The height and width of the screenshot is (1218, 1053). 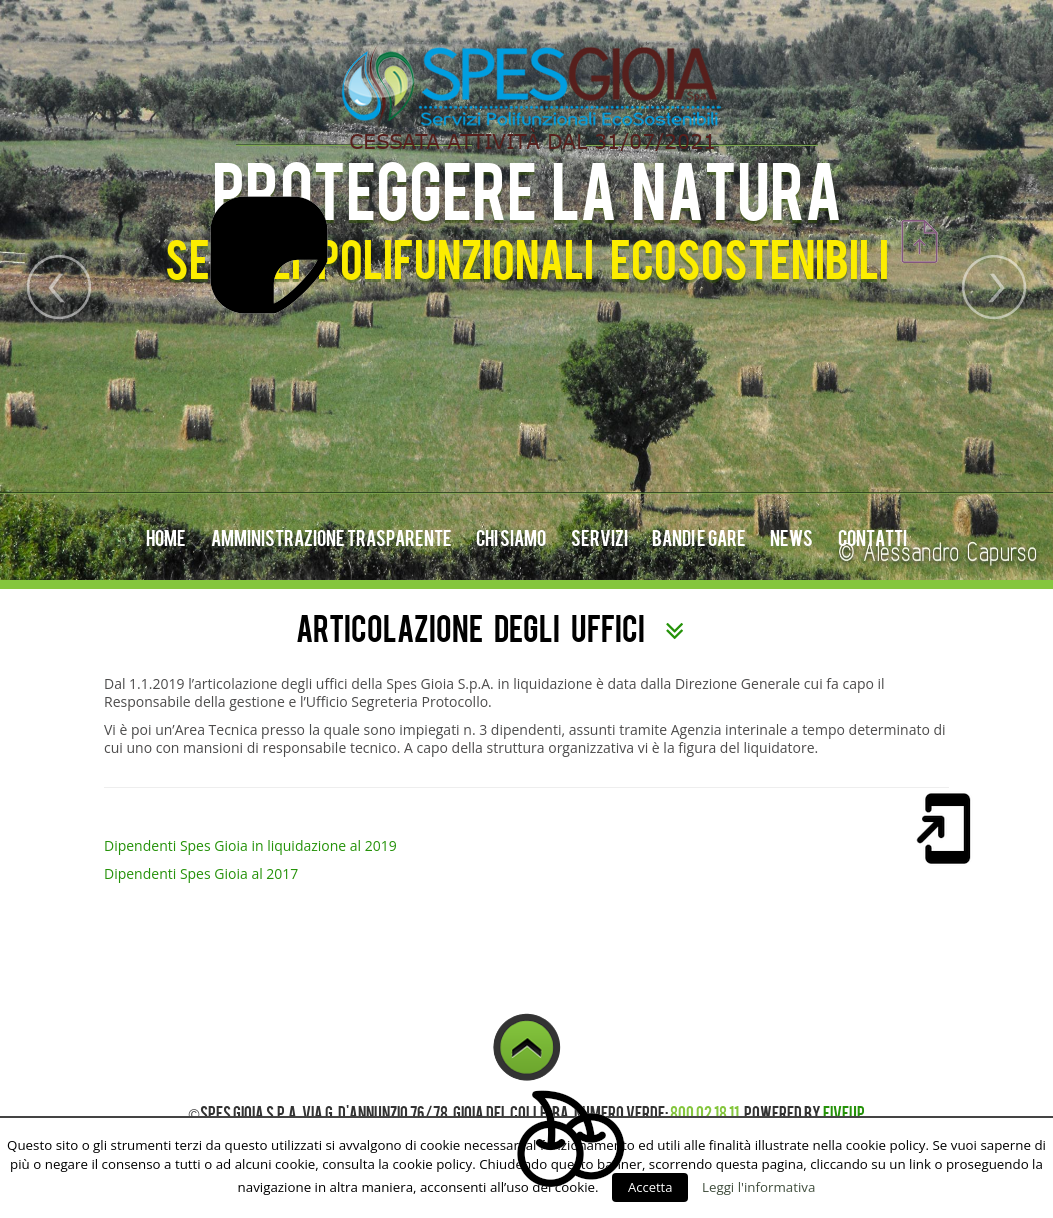 I want to click on add a sticker to your message, so click(x=269, y=255).